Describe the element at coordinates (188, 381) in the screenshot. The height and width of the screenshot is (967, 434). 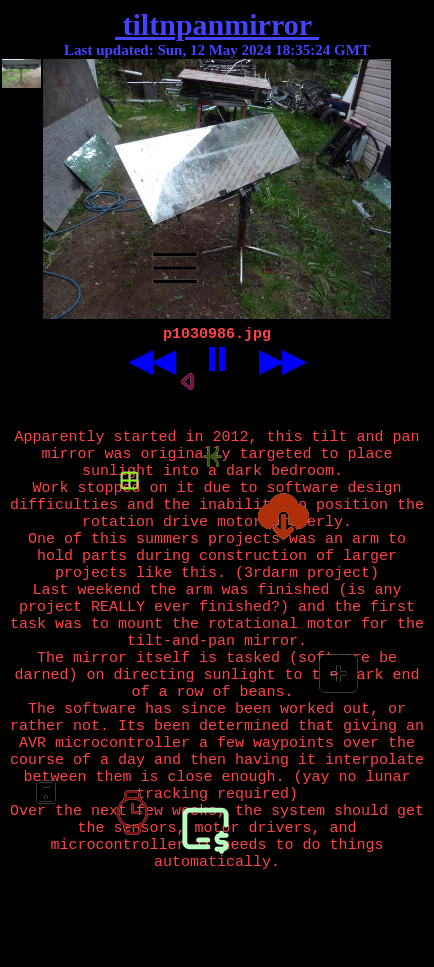
I see `go back to the previous screen` at that location.